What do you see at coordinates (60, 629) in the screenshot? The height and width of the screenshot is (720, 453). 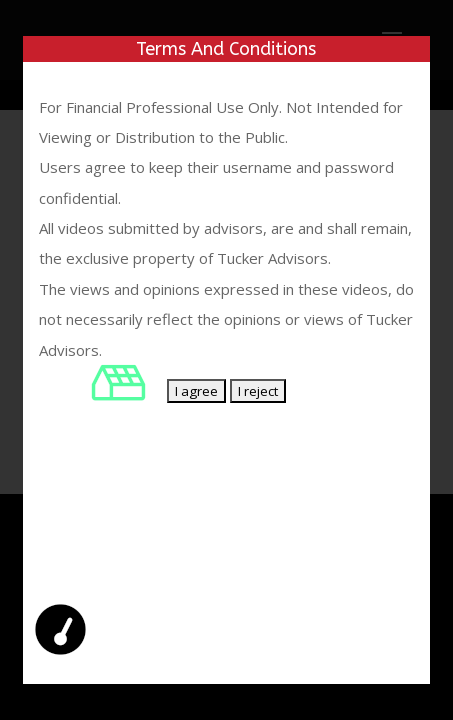 I see `indicates high performance or speed level` at bounding box center [60, 629].